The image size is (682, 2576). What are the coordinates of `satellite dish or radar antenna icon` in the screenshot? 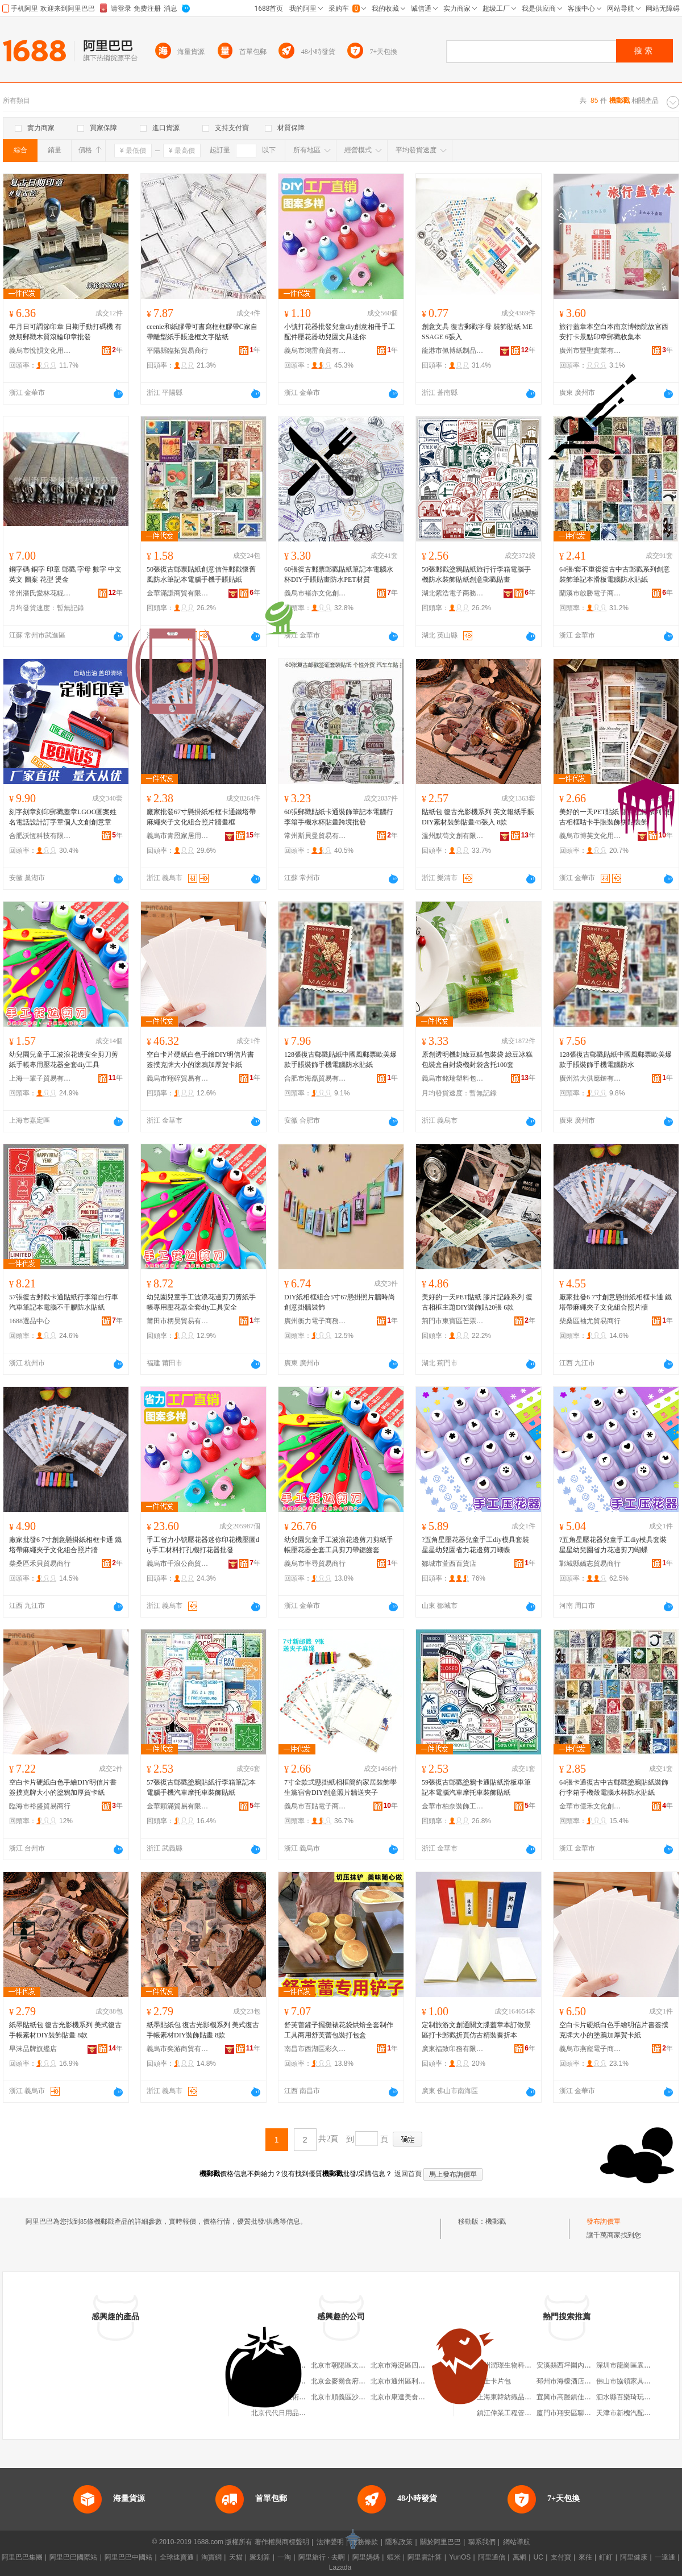 It's located at (281, 618).